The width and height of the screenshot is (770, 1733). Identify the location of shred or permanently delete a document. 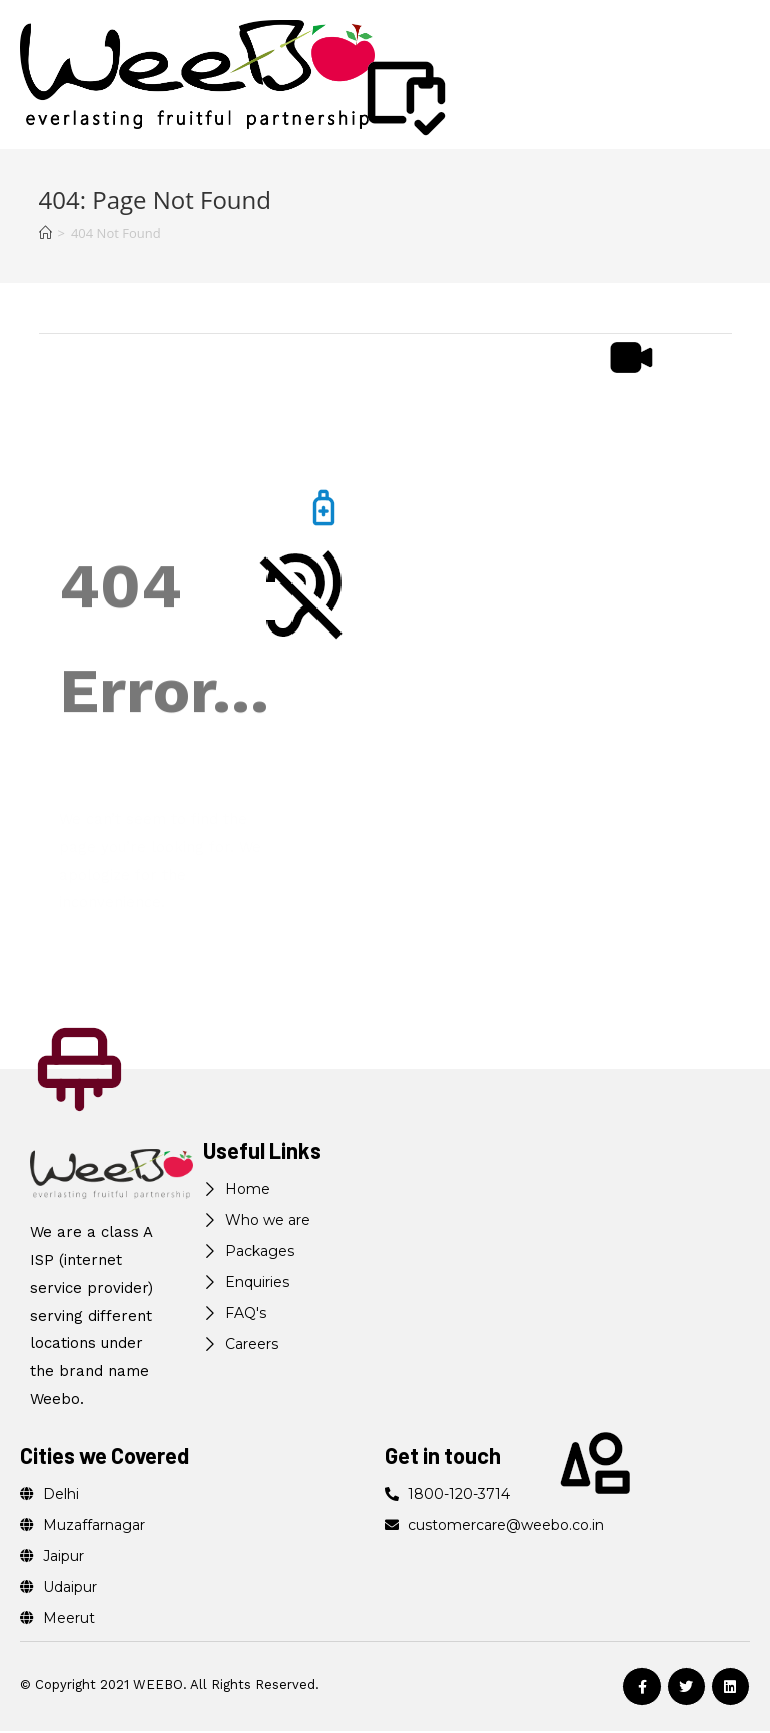
(79, 1069).